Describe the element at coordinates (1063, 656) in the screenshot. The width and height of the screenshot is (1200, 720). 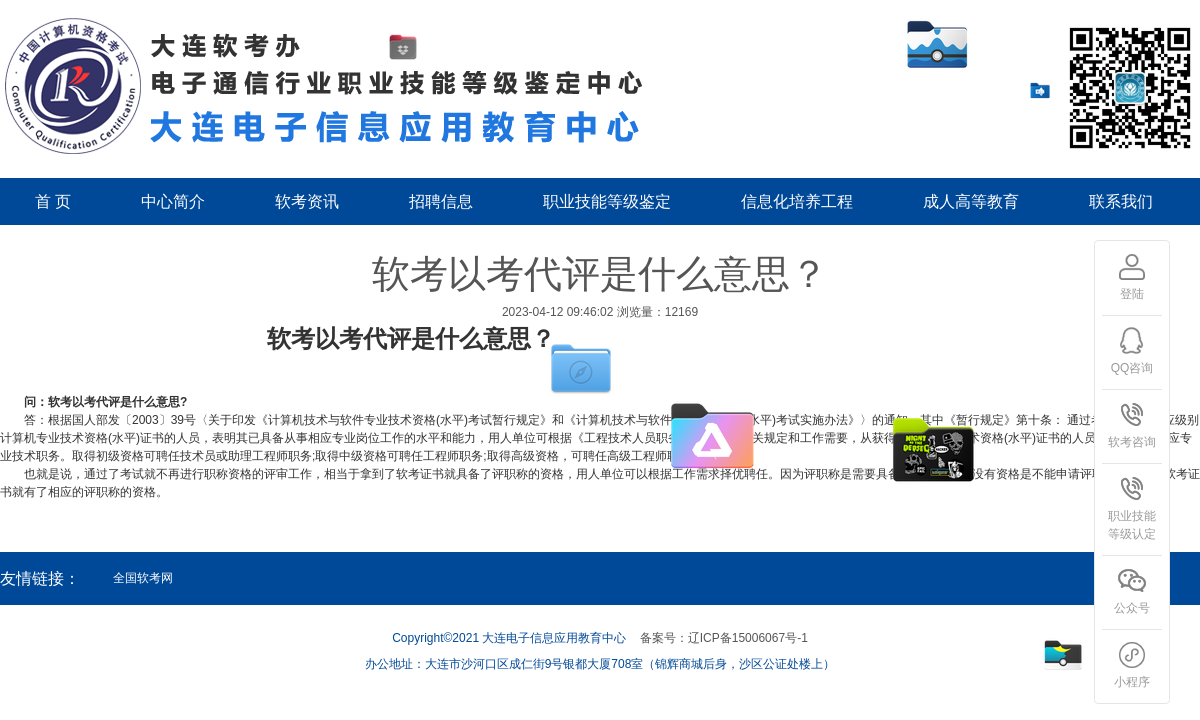
I see `open pokémon moon ball collection folder` at that location.